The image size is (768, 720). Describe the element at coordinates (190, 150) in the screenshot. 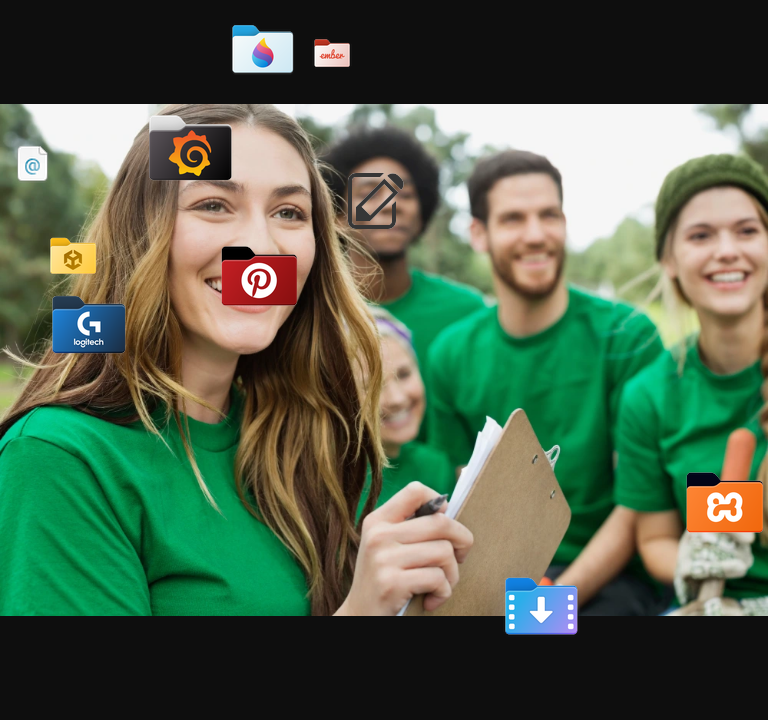

I see `open grafana project folder` at that location.